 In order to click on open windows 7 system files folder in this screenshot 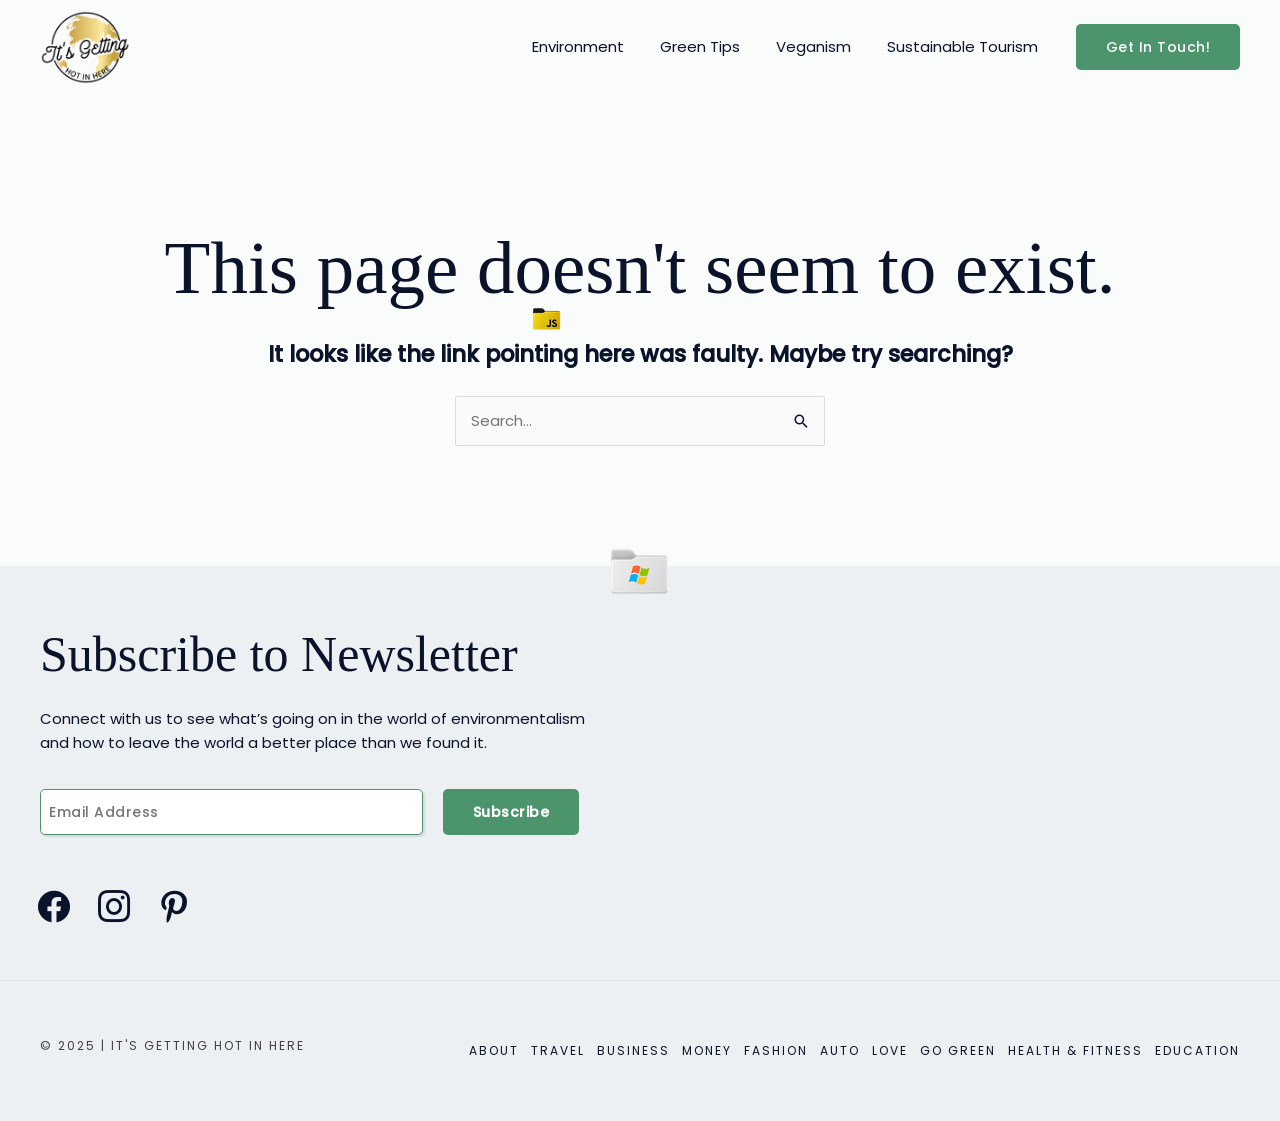, I will do `click(639, 573)`.